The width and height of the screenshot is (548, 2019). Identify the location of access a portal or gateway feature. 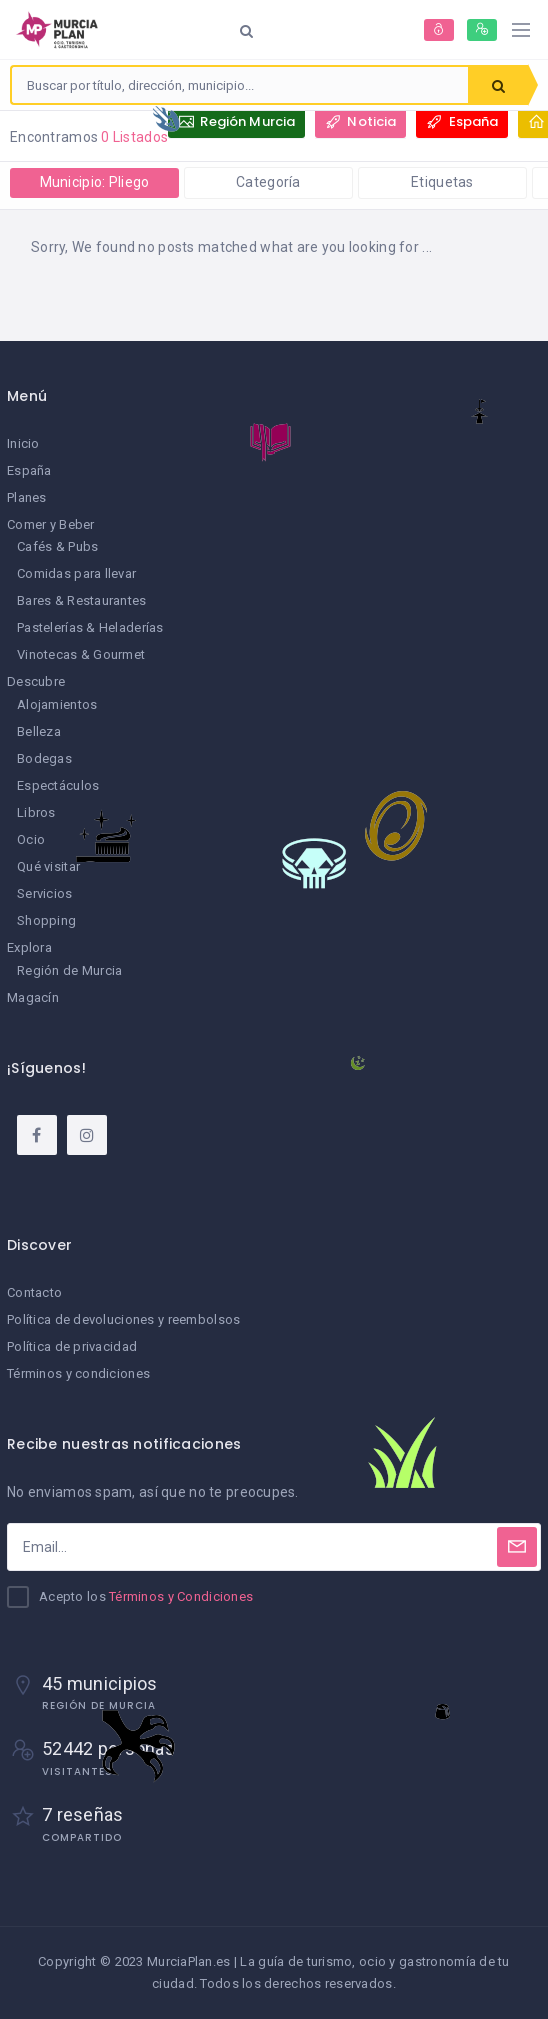
(396, 826).